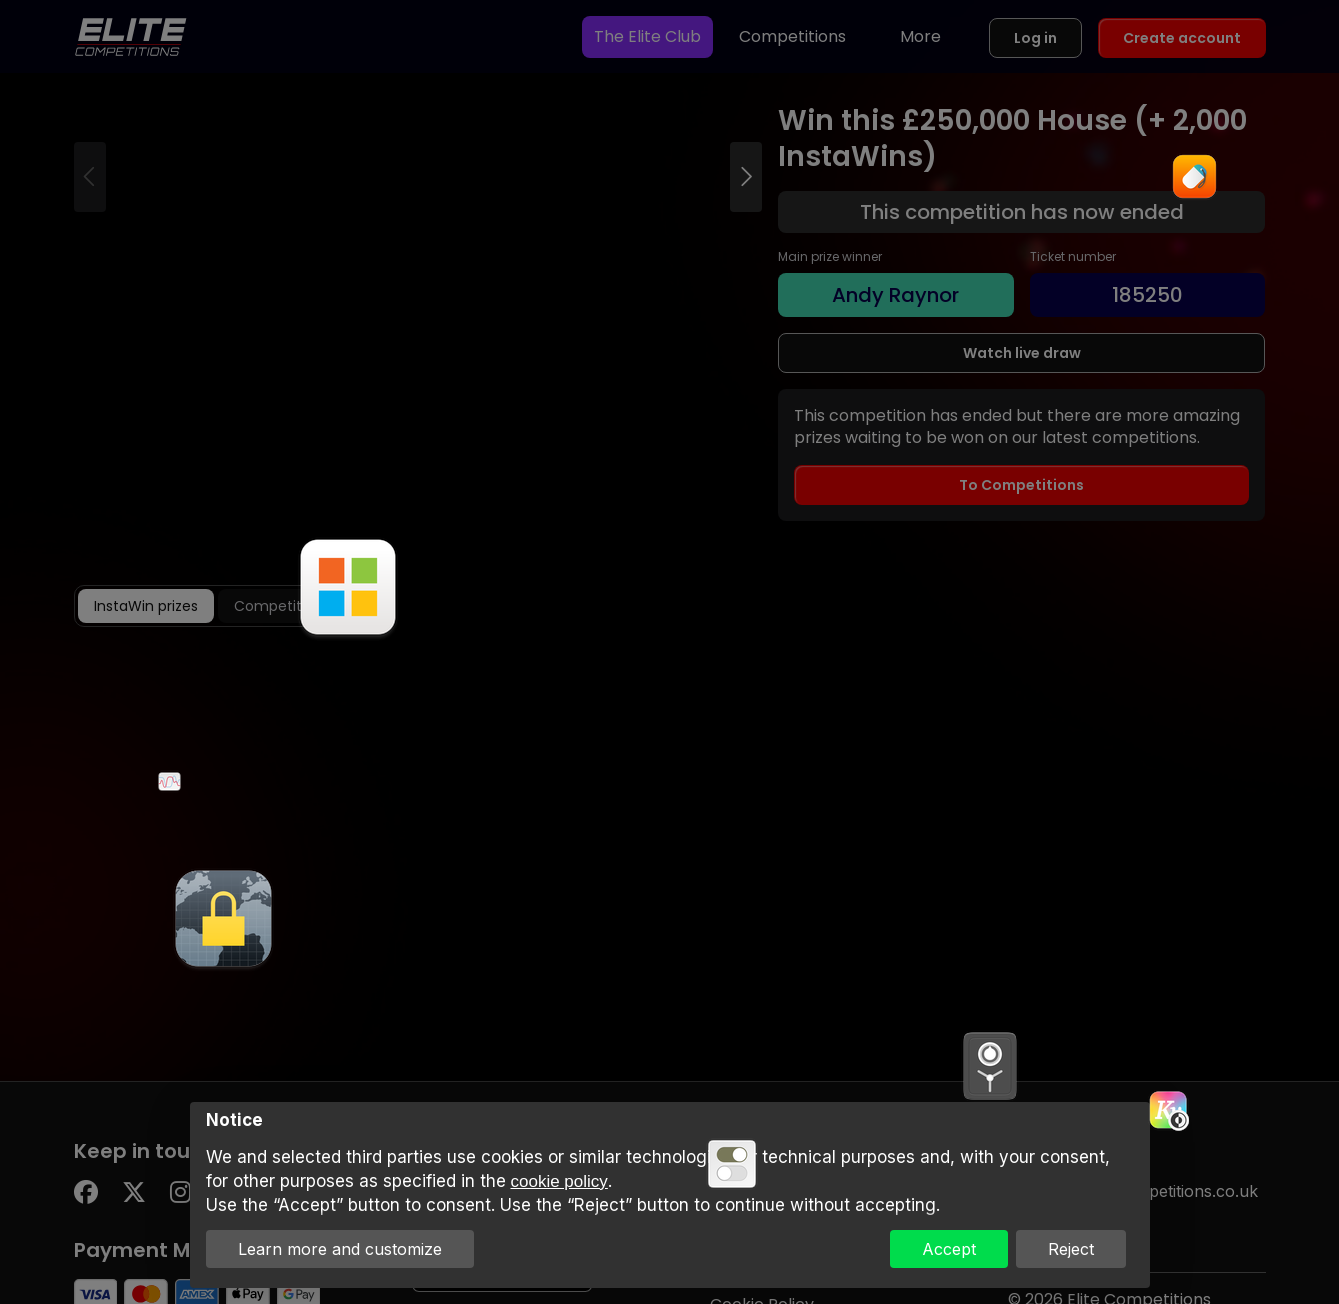  What do you see at coordinates (732, 1164) in the screenshot?
I see `open system tweaks or customization settings` at bounding box center [732, 1164].